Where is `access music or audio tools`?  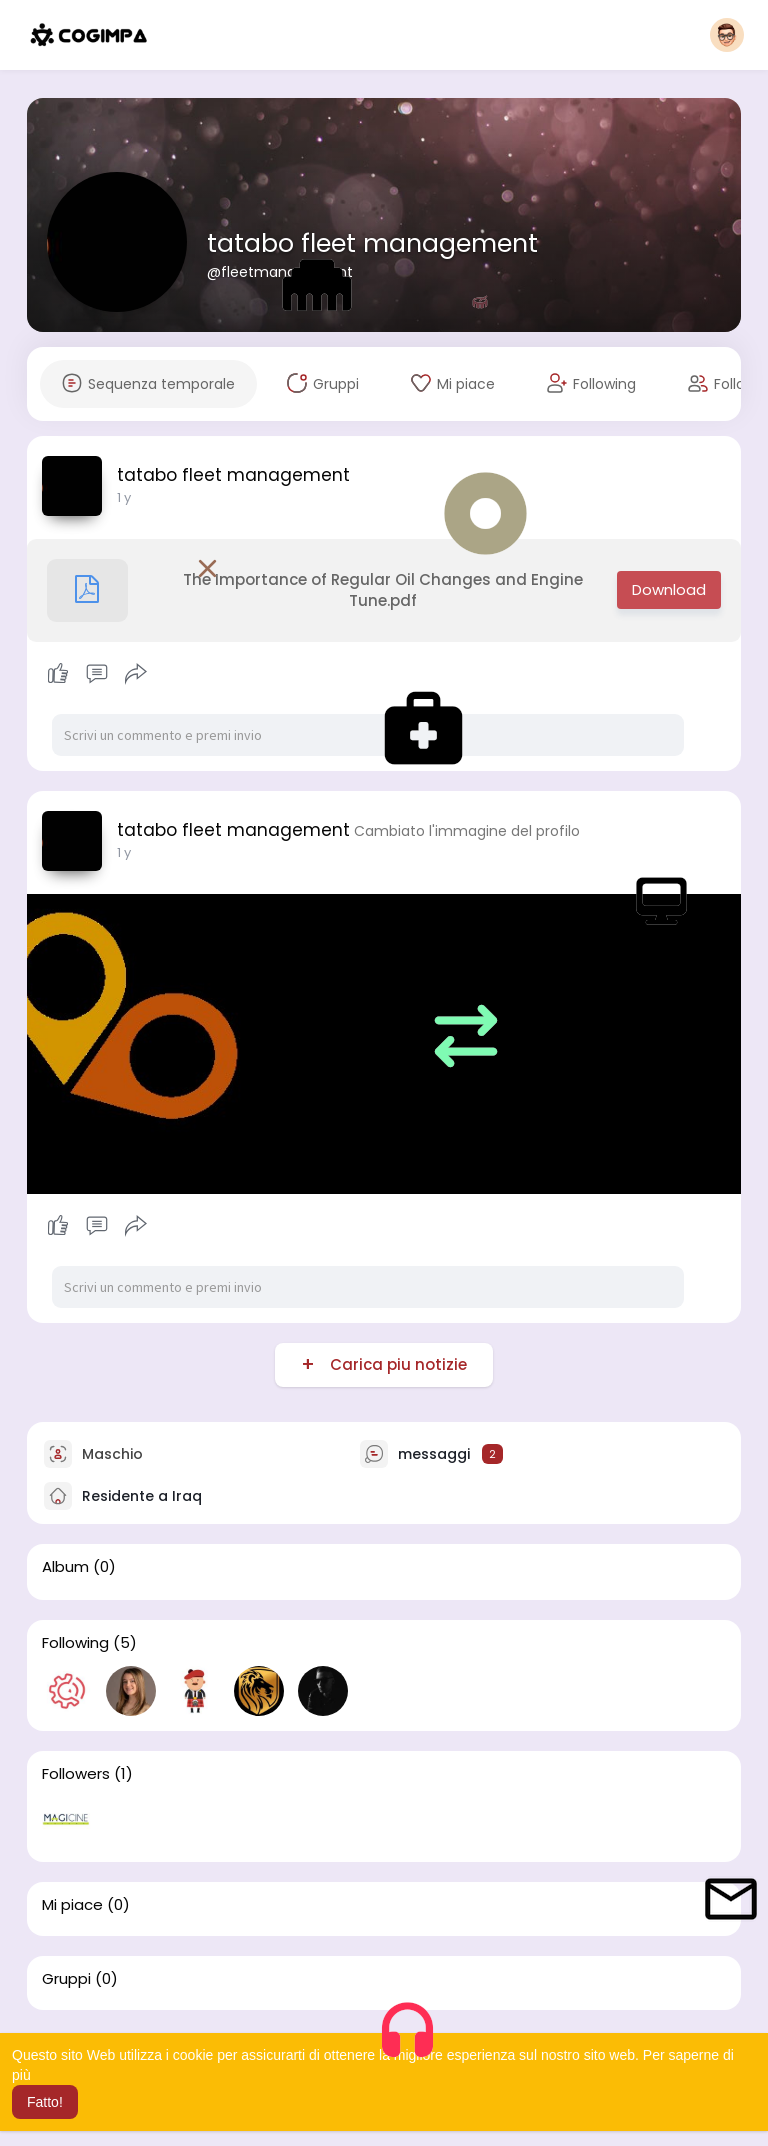 access music or audio tools is located at coordinates (480, 302).